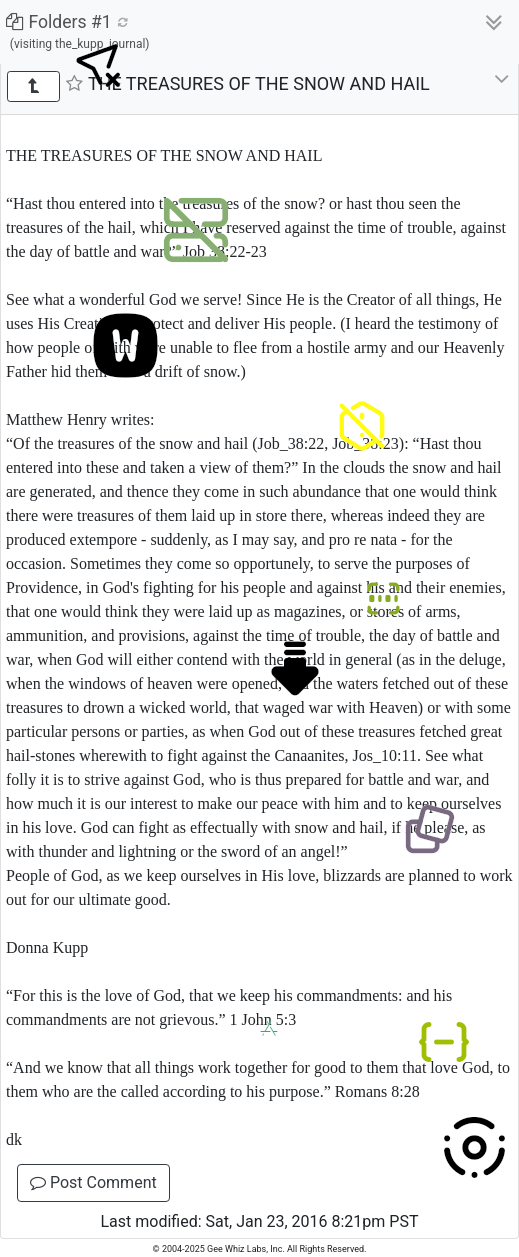  Describe the element at coordinates (474, 1147) in the screenshot. I see `access science or chemistry features` at that location.